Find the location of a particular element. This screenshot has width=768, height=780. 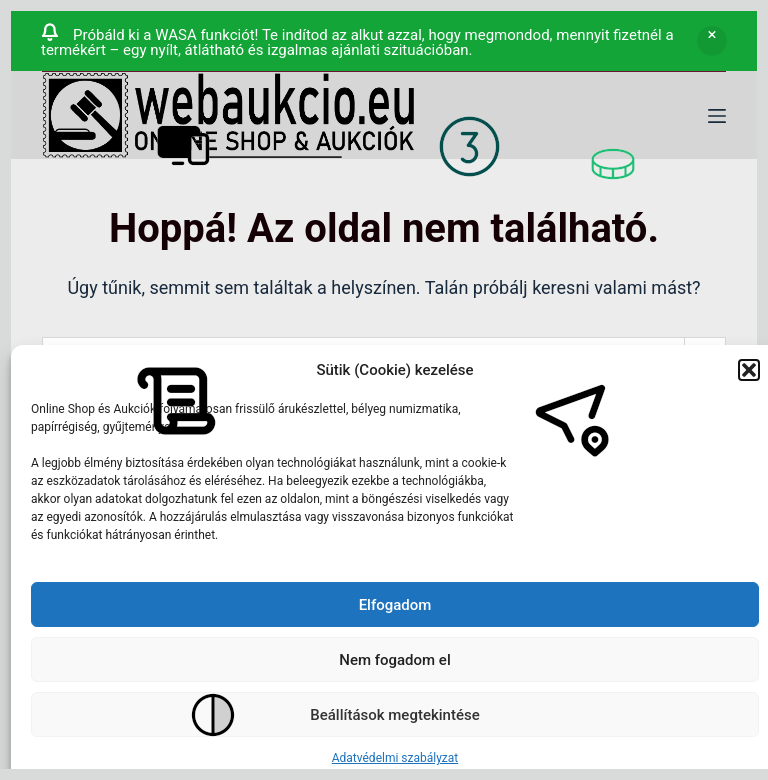

step 3 in a multi-step process is located at coordinates (469, 146).